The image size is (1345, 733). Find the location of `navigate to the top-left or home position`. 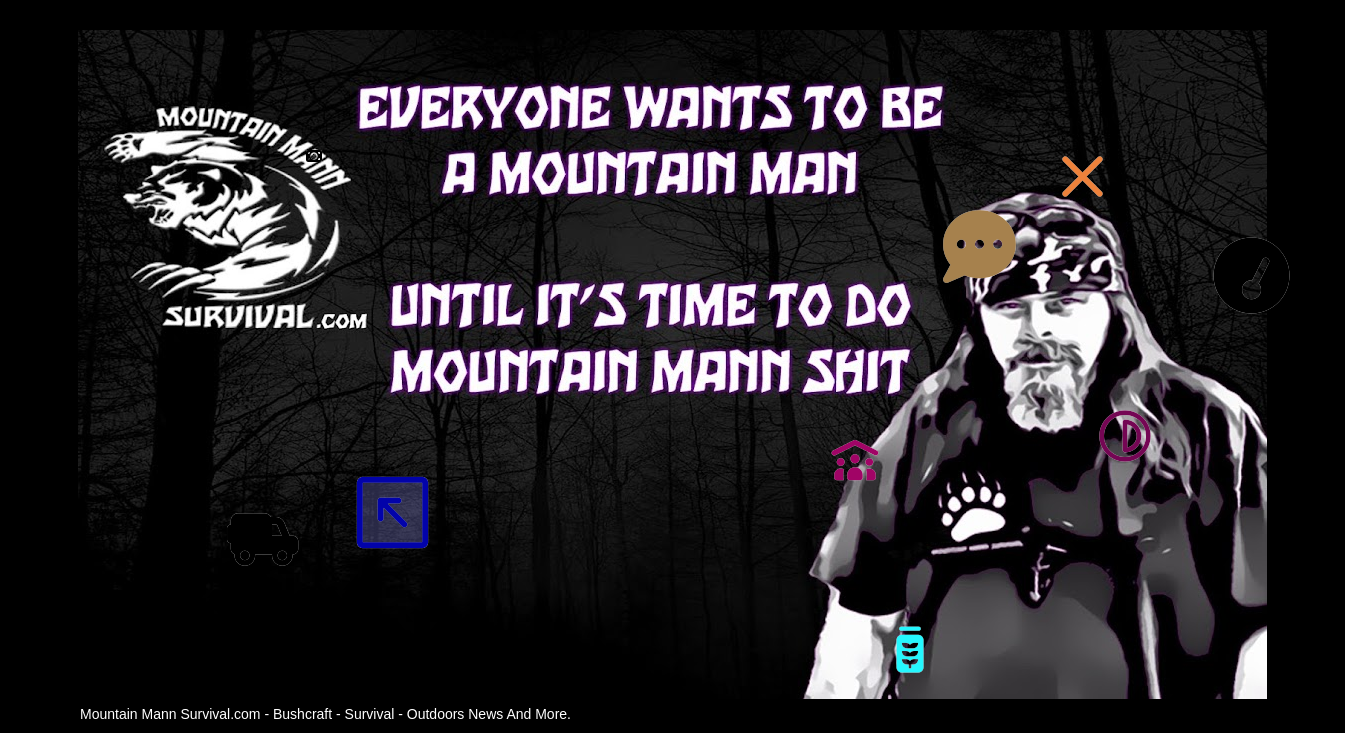

navigate to the top-left or home position is located at coordinates (392, 512).